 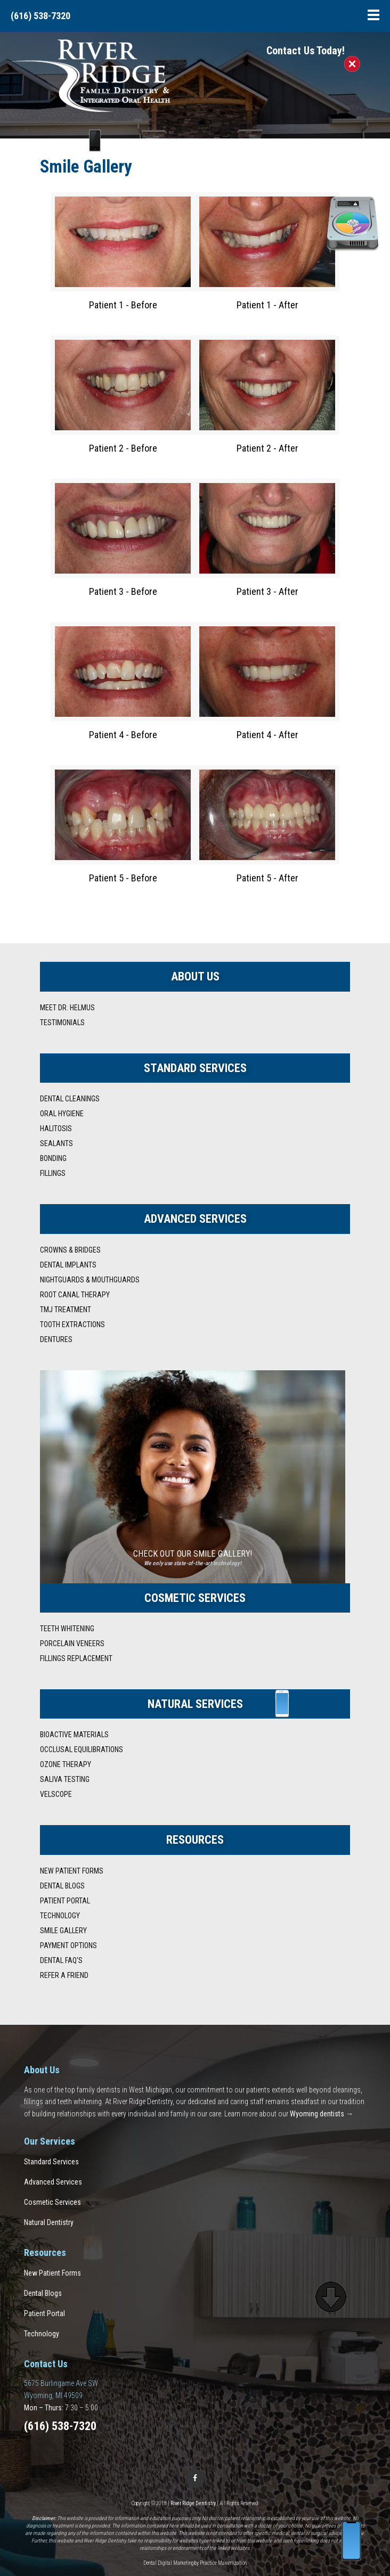 I want to click on manage connected iPhone device, so click(x=351, y=2541).